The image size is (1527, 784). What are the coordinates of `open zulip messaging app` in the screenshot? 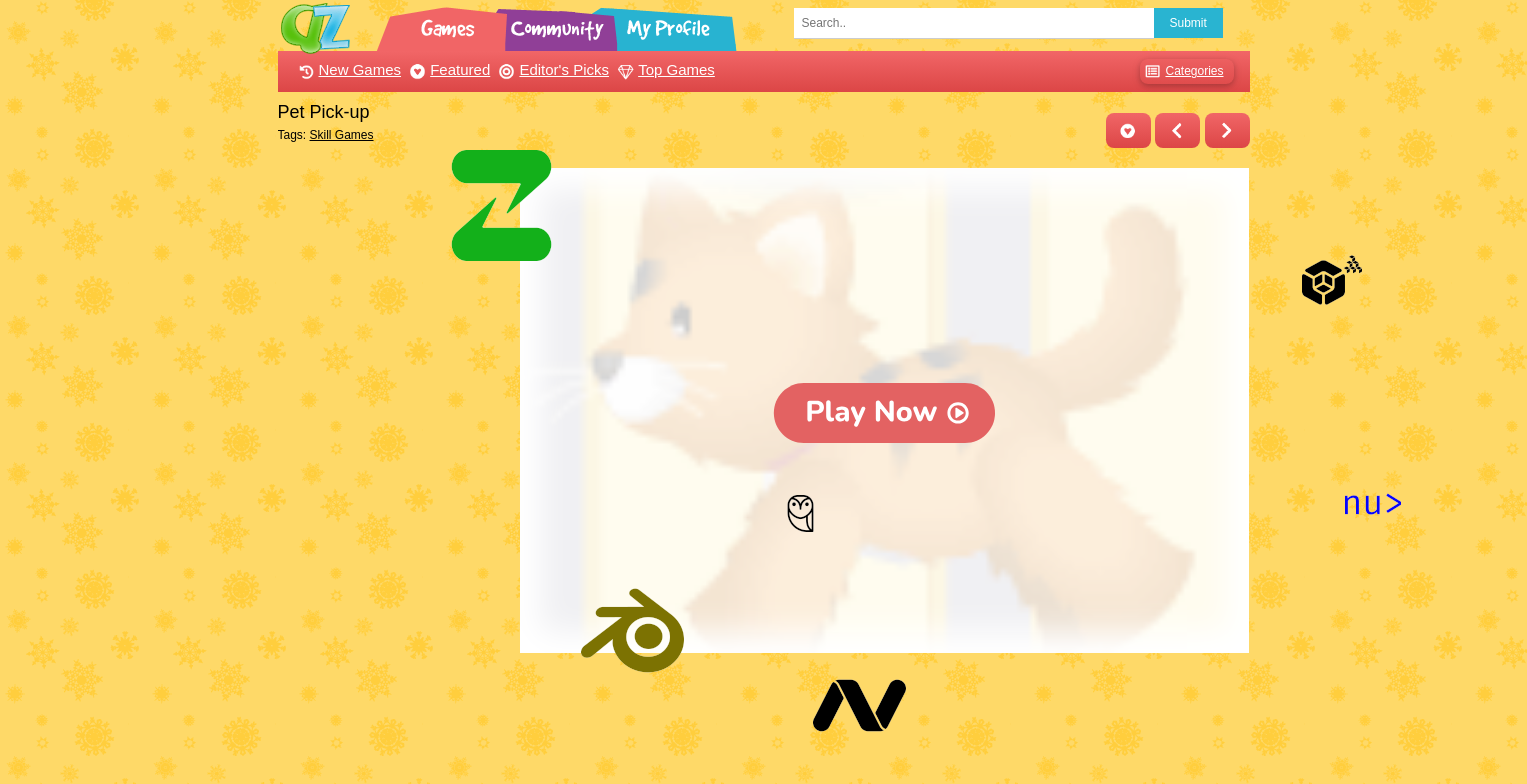 It's located at (501, 205).